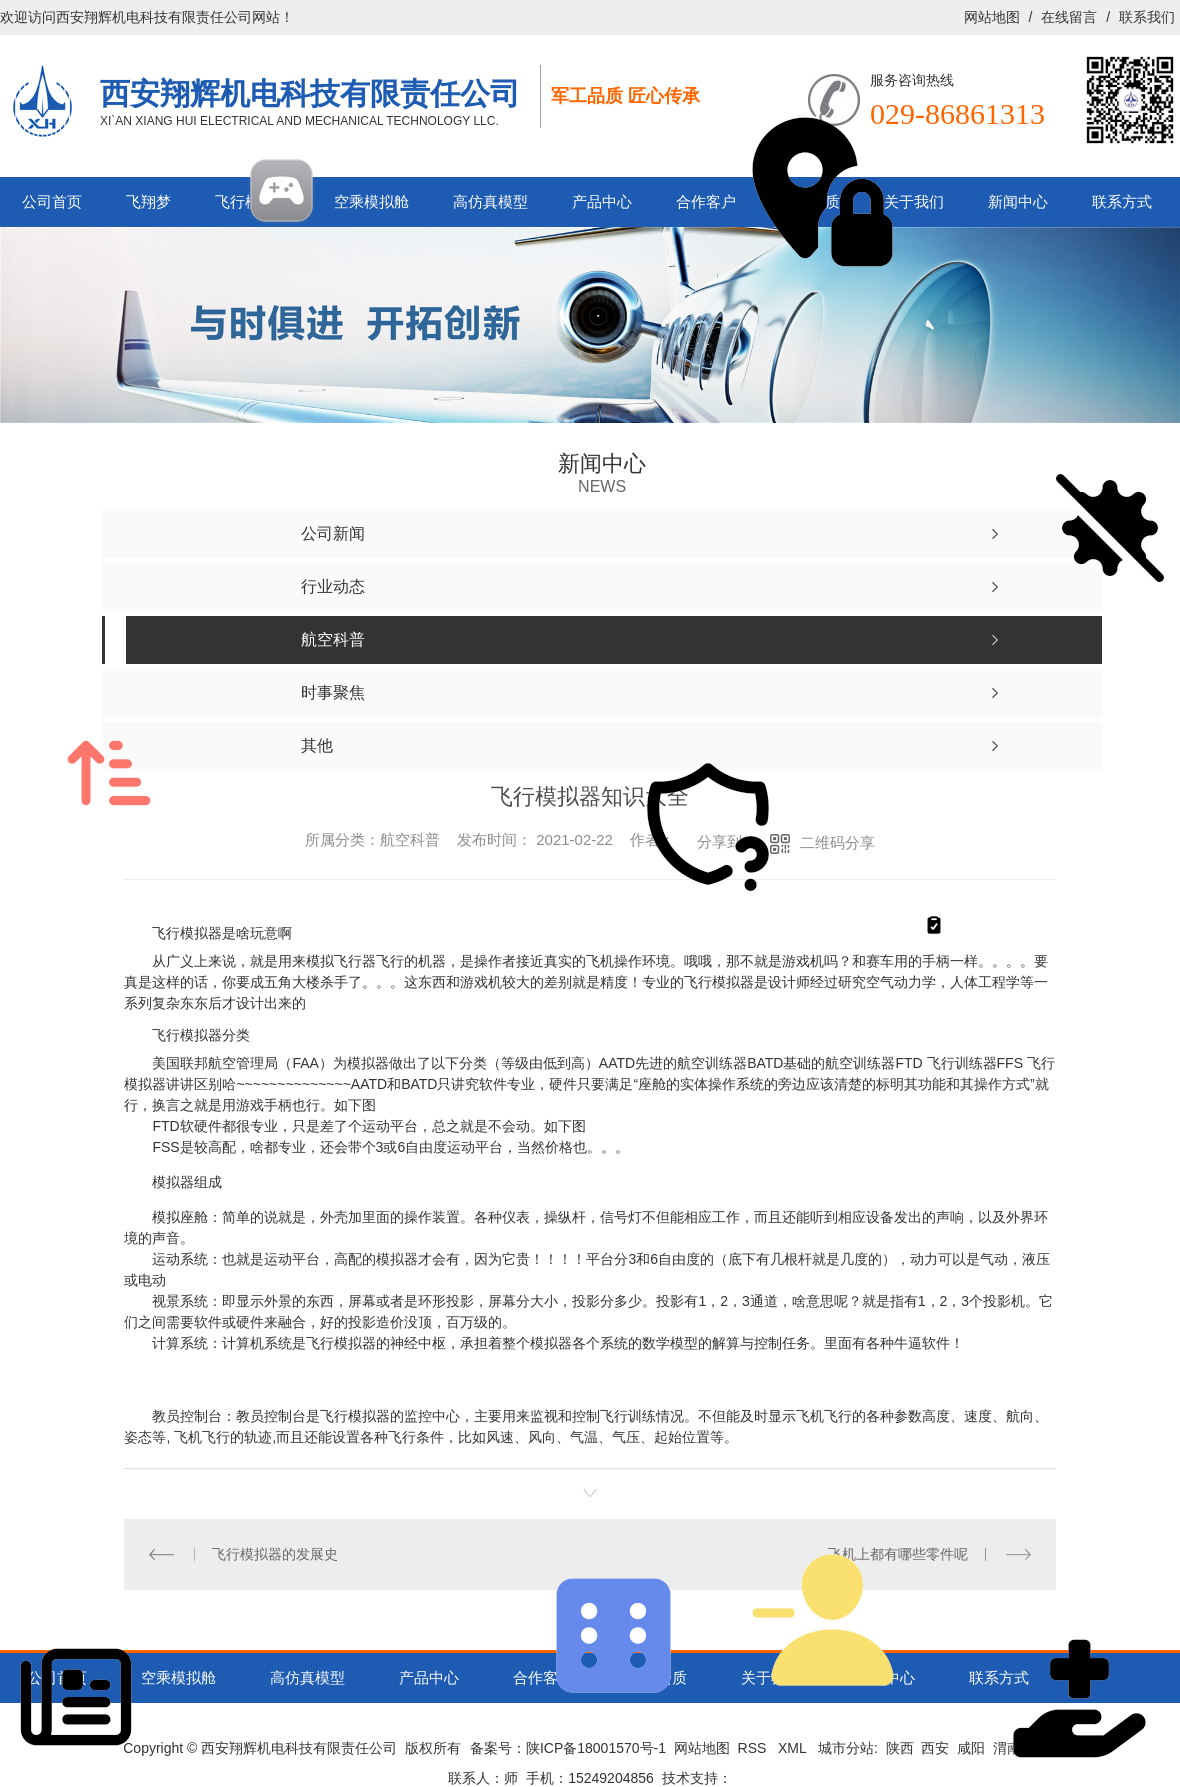 Image resolution: width=1180 pixels, height=1787 pixels. I want to click on remove a contact or friend, so click(823, 1620).